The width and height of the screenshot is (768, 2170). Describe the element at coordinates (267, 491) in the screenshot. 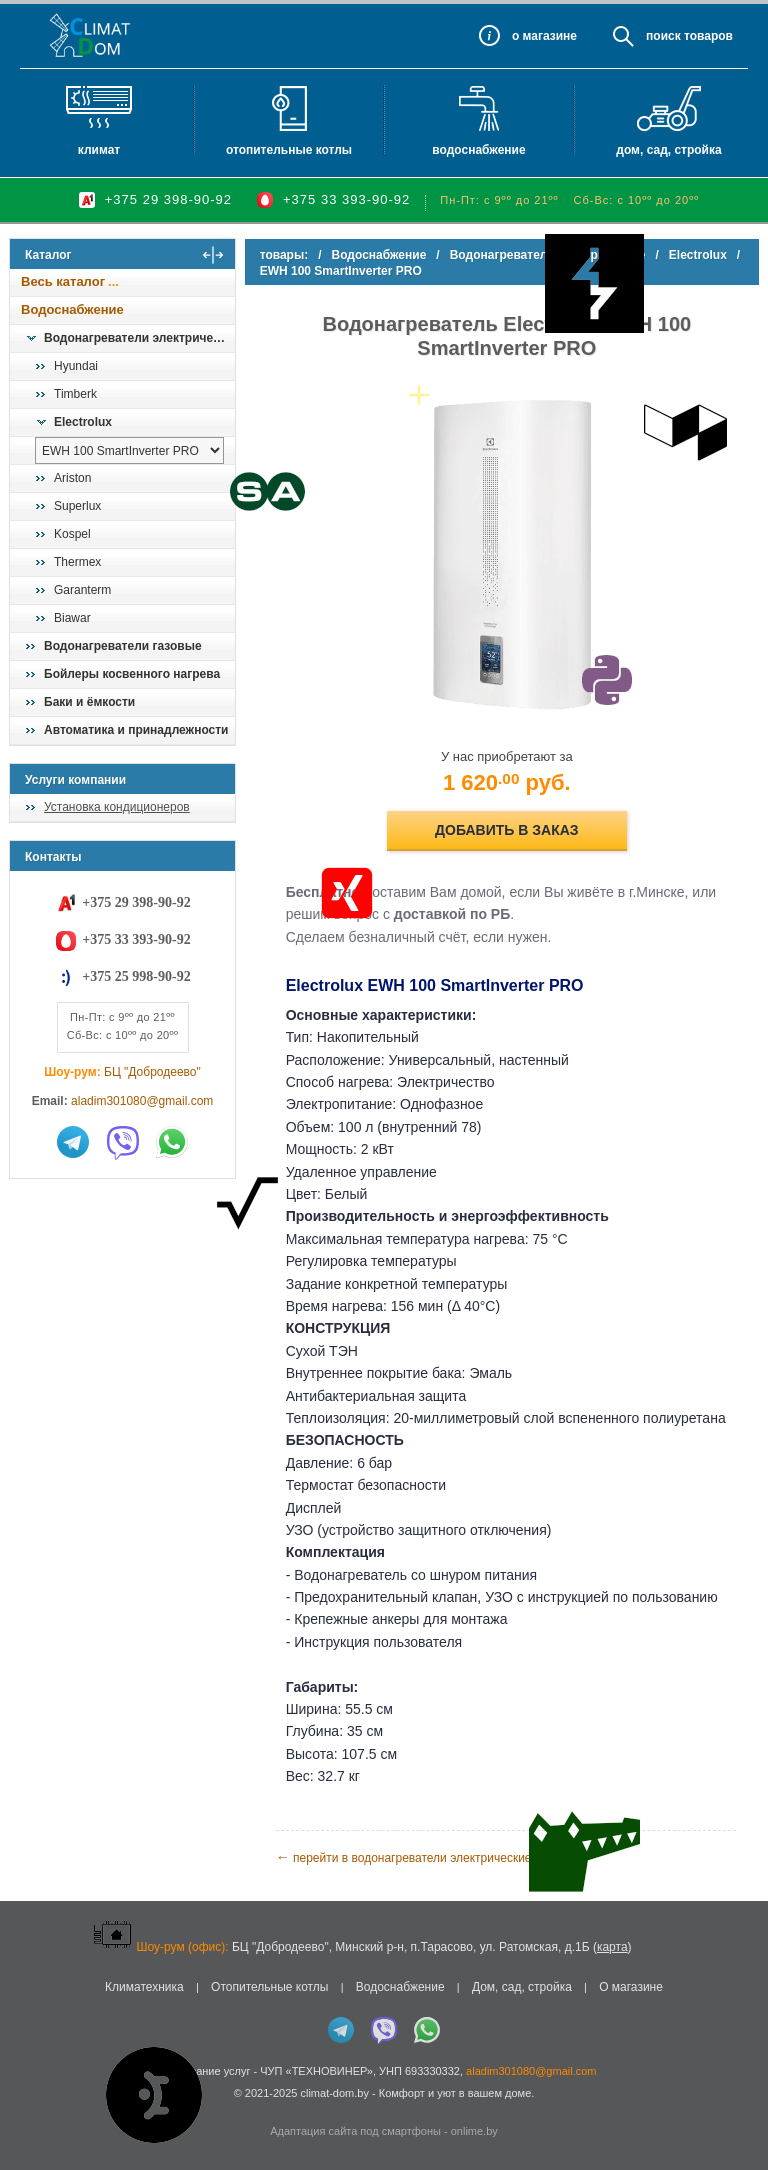

I see `Sabancı Holding company logo` at that location.